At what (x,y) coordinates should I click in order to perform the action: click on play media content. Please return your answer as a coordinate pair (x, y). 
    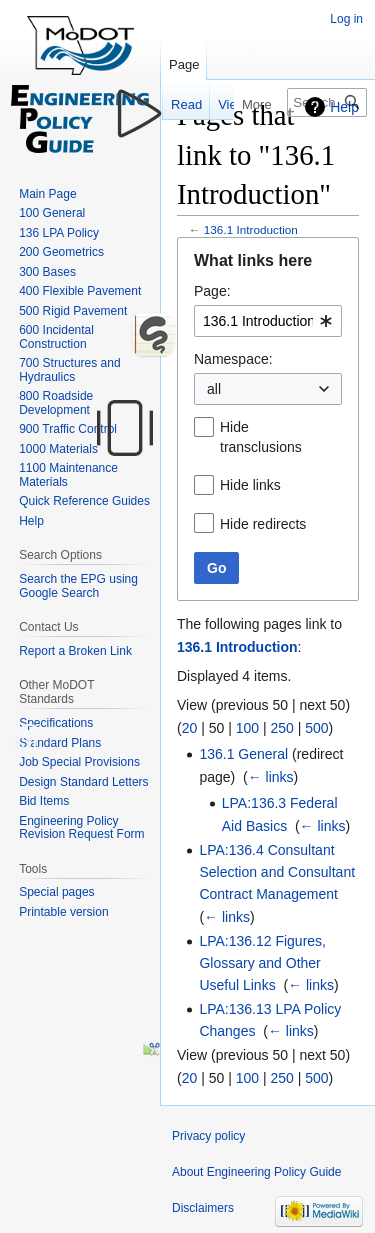
    Looking at the image, I should click on (138, 113).